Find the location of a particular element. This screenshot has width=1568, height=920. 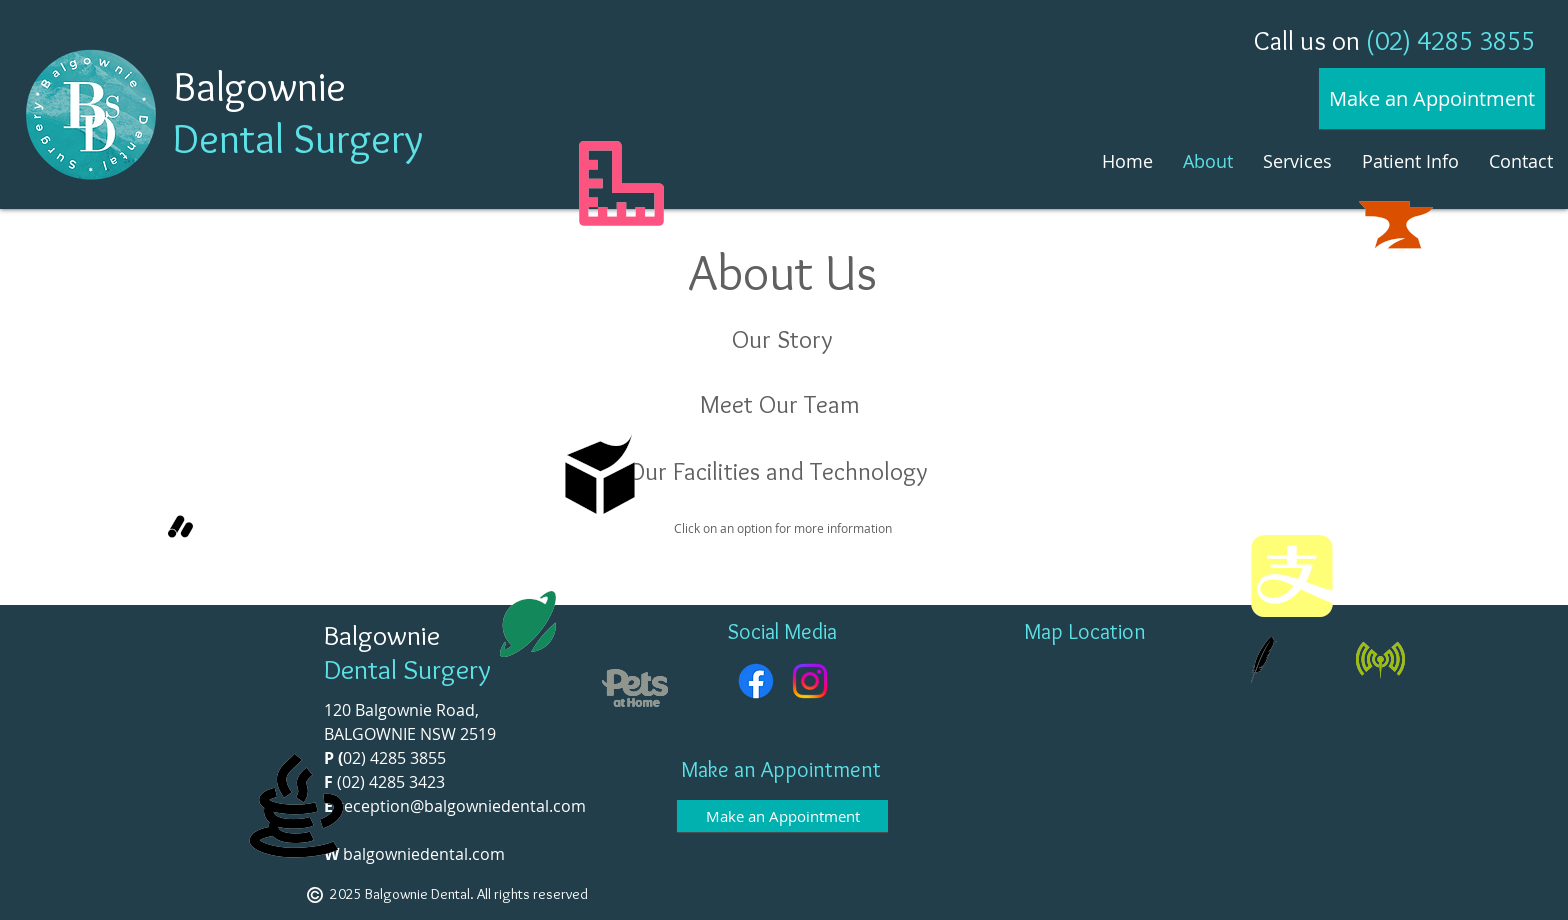

semantic web technology or linked data services is located at coordinates (600, 474).